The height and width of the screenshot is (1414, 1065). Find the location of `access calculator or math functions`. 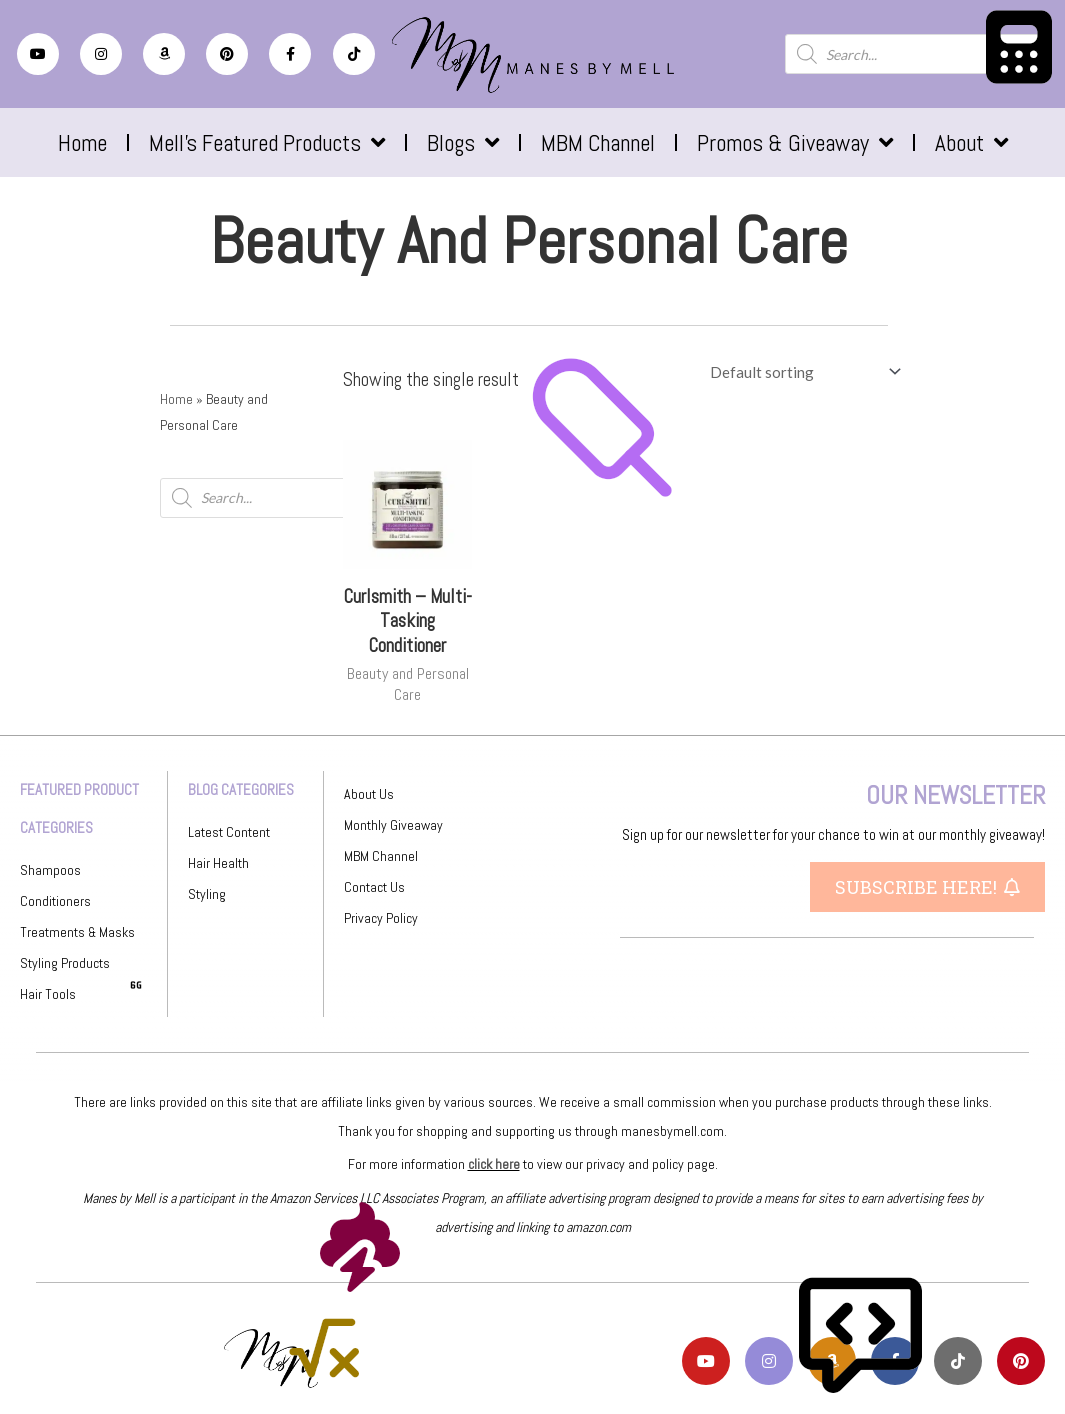

access calculator or math functions is located at coordinates (326, 1348).